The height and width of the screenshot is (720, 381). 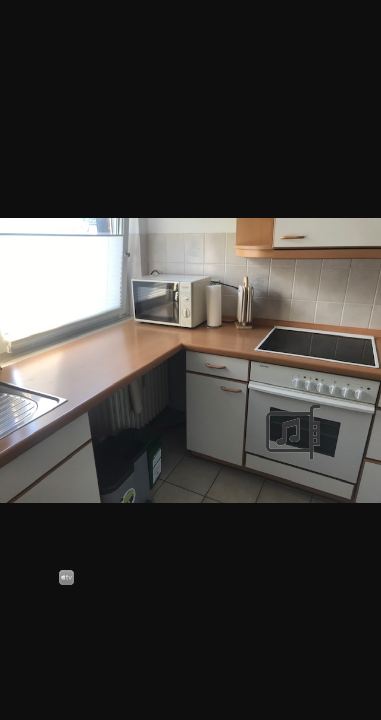 What do you see at coordinates (66, 577) in the screenshot?
I see `open the Apple TV app` at bounding box center [66, 577].